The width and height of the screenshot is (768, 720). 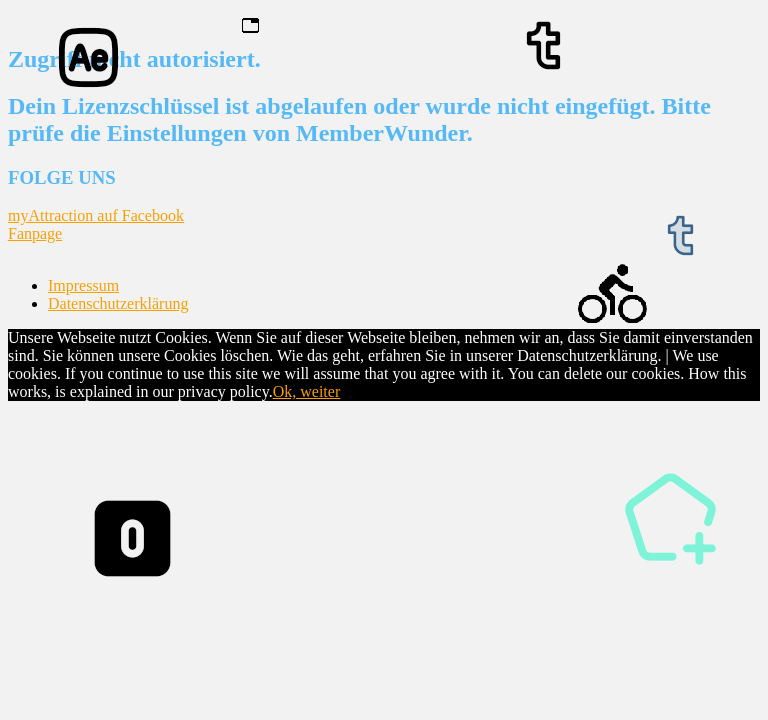 I want to click on add a new shape or polygon element, so click(x=670, y=519).